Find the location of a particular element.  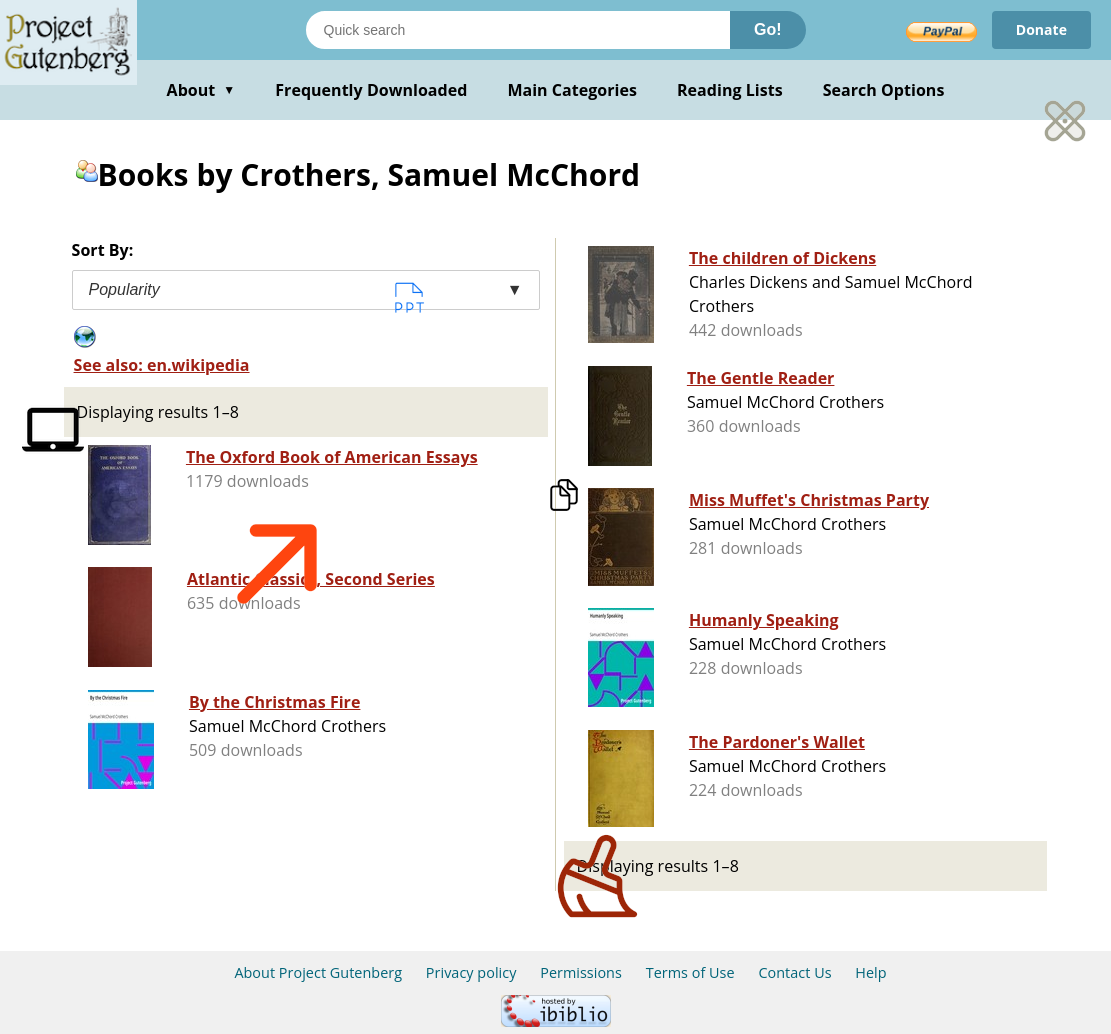

open a PowerPoint presentation file is located at coordinates (409, 299).